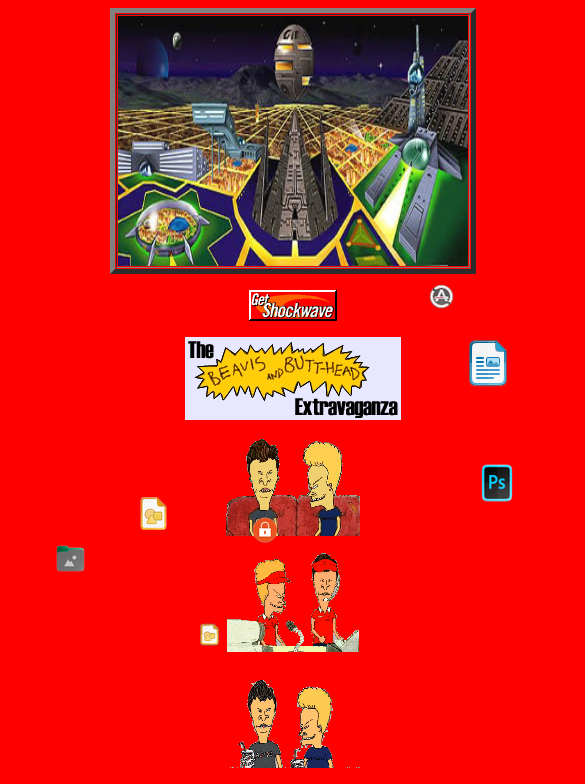  What do you see at coordinates (488, 363) in the screenshot?
I see `open a text document file` at bounding box center [488, 363].